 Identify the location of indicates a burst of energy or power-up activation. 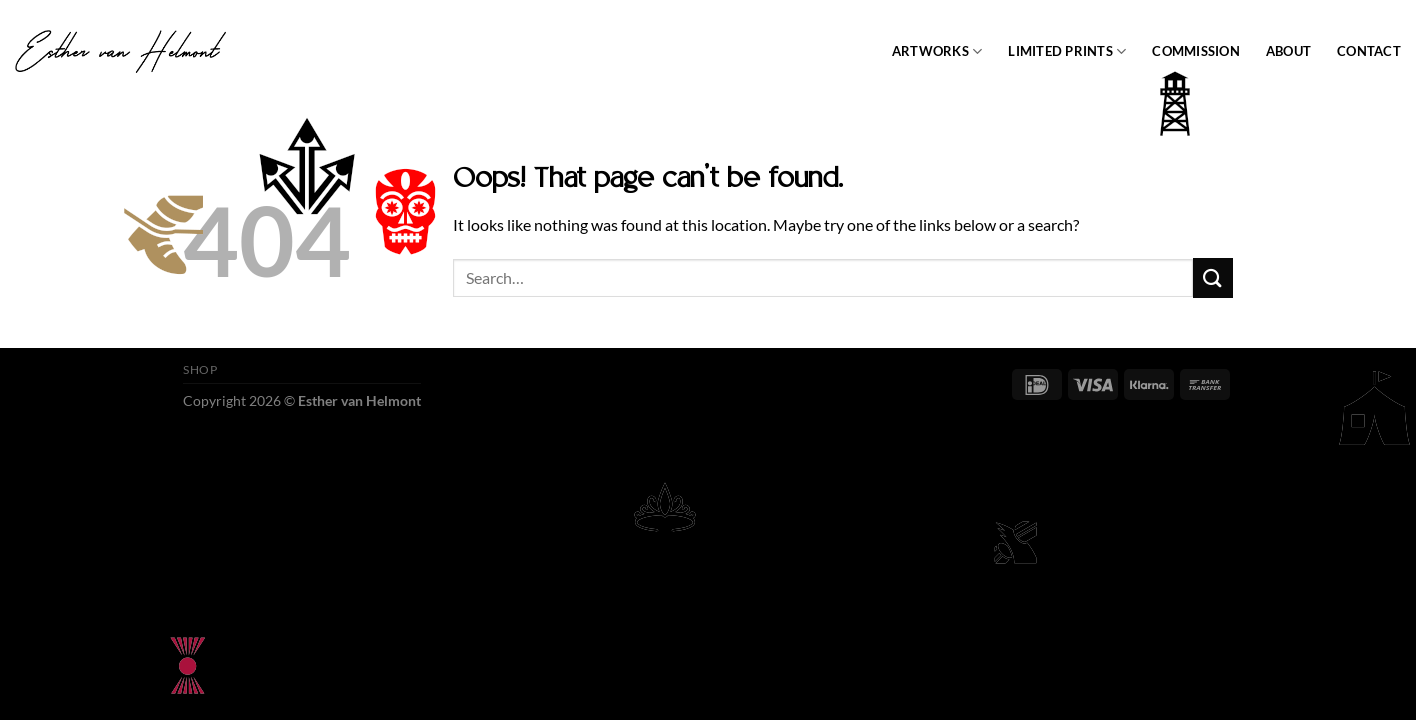
(187, 666).